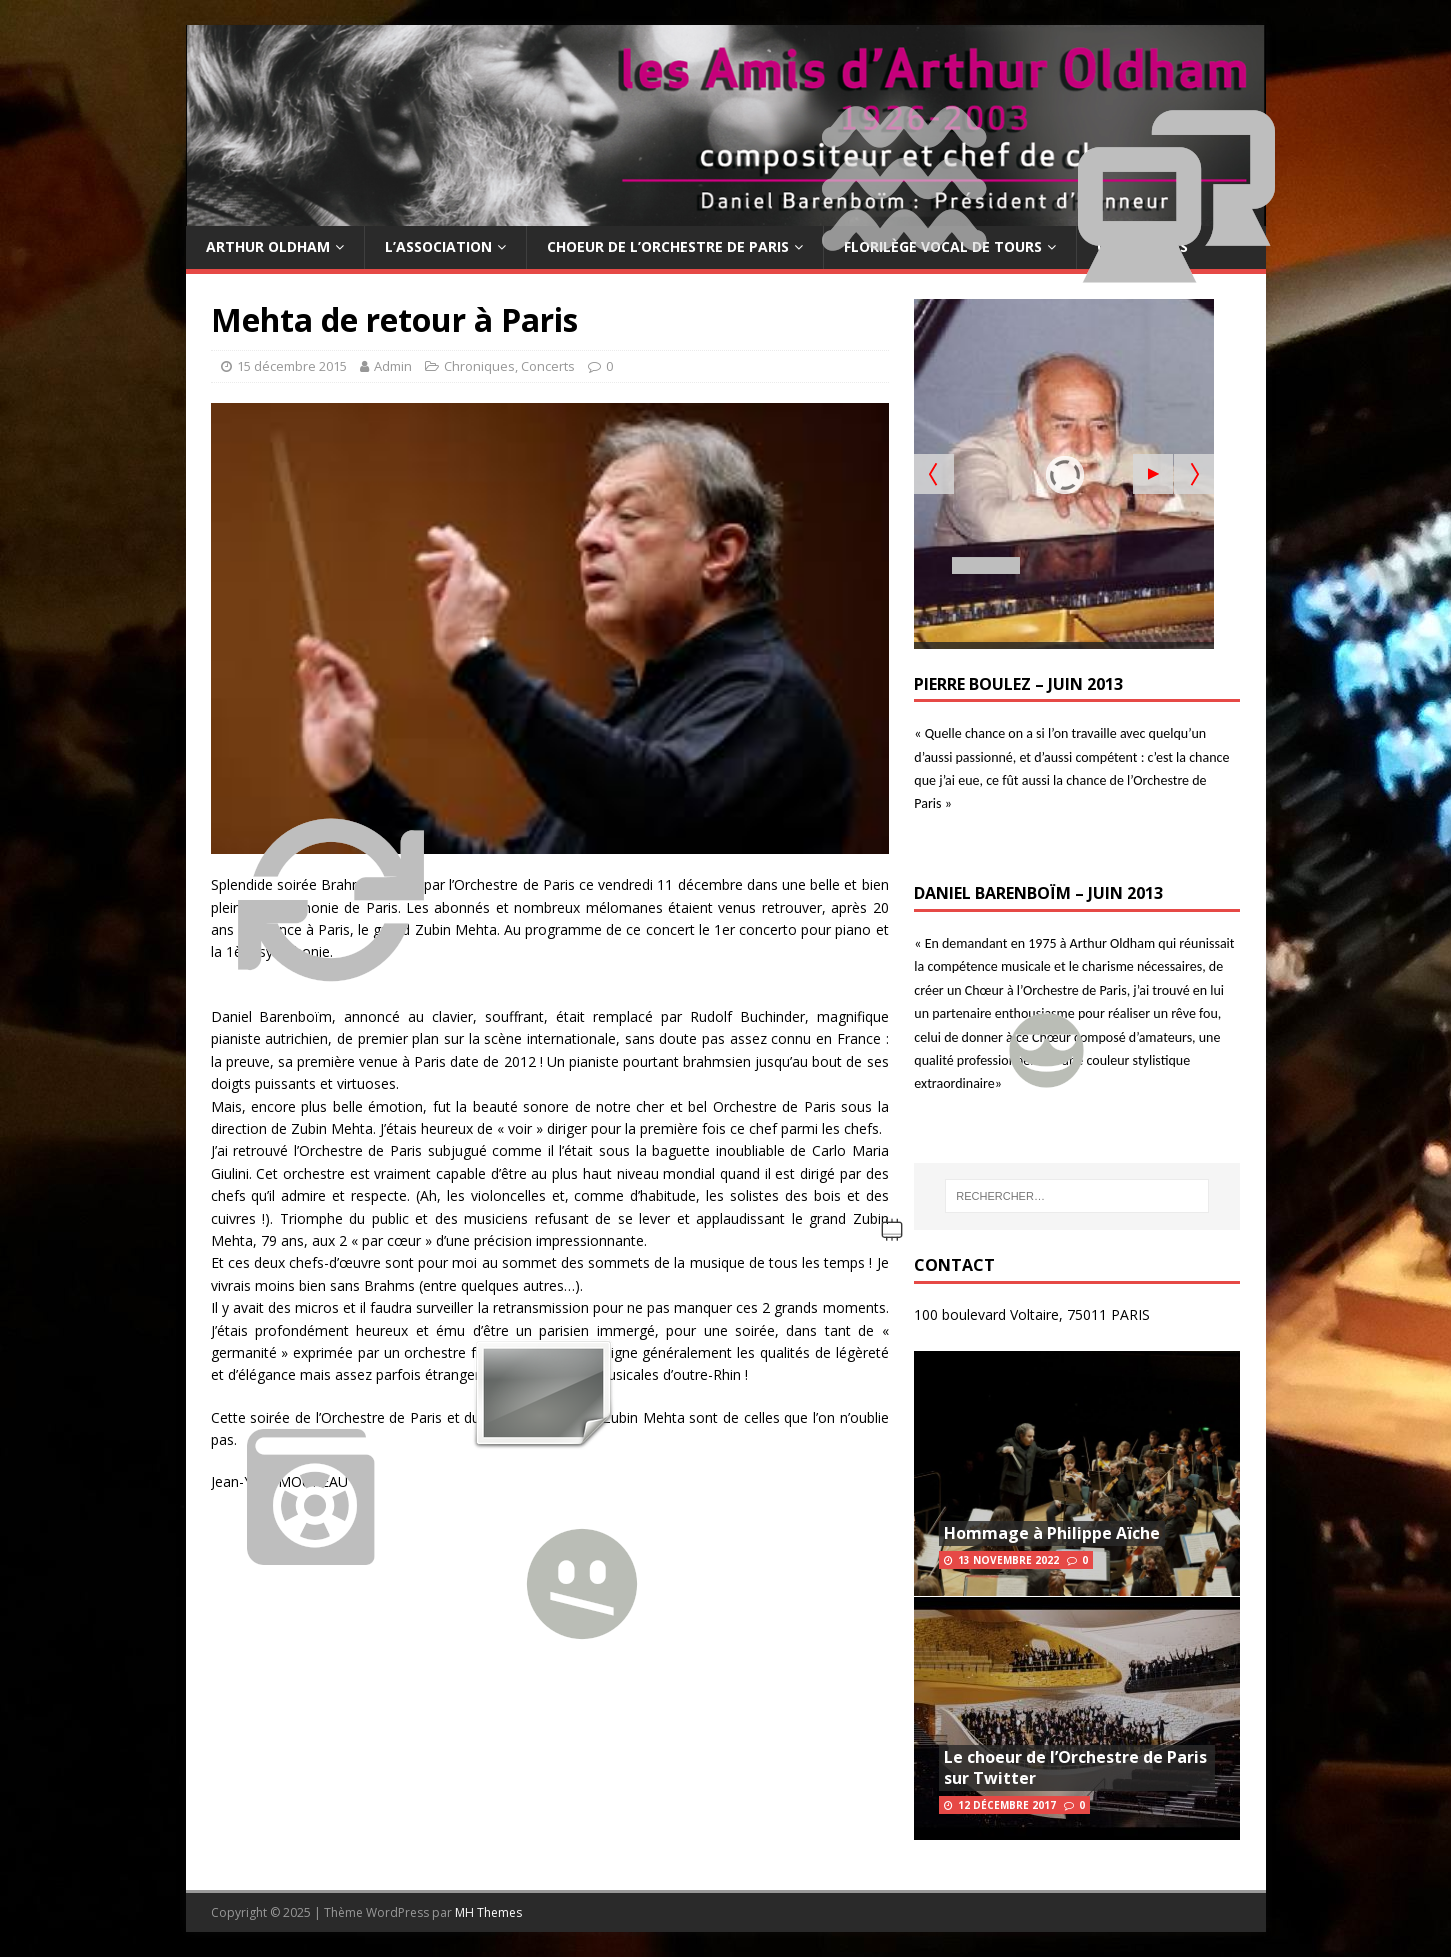 The width and height of the screenshot is (1451, 1957). I want to click on view system hardware information, so click(892, 1229).